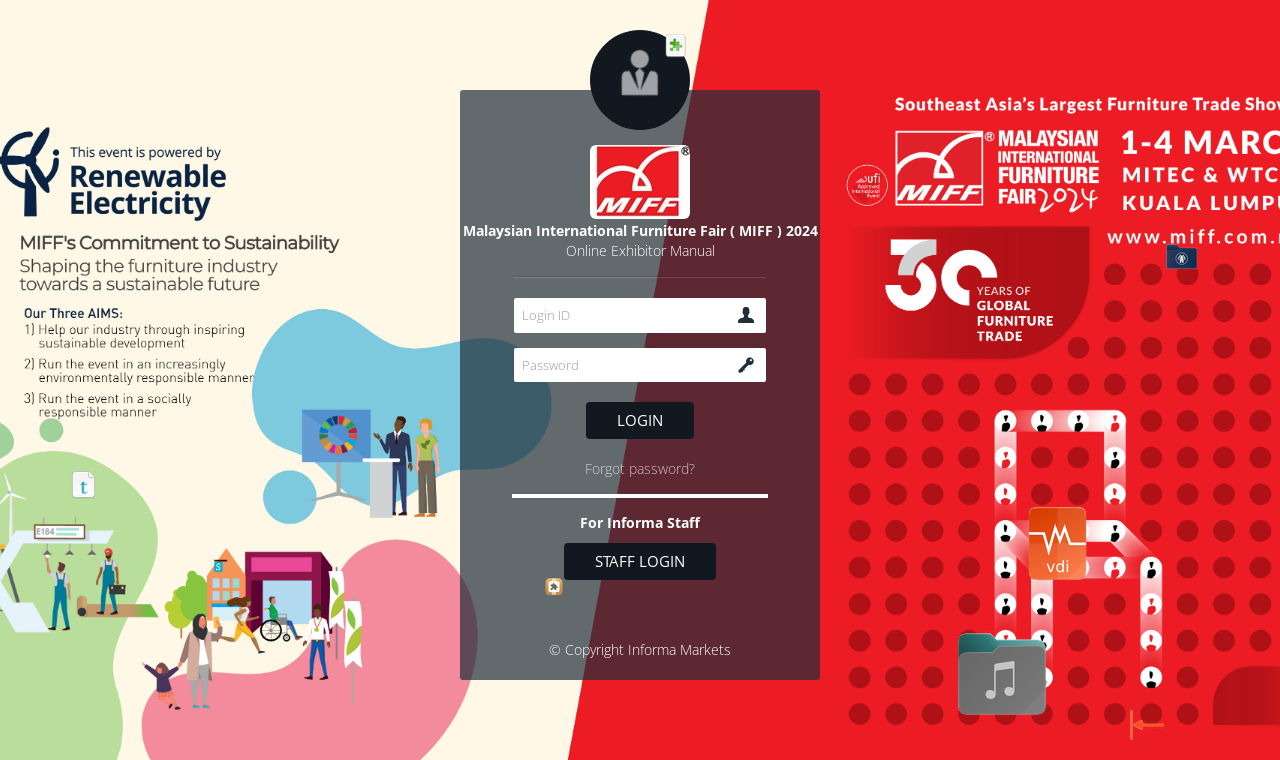 Image resolution: width=1280 pixels, height=760 pixels. What do you see at coordinates (1057, 543) in the screenshot?
I see `virtualbox virtual disk image file` at bounding box center [1057, 543].